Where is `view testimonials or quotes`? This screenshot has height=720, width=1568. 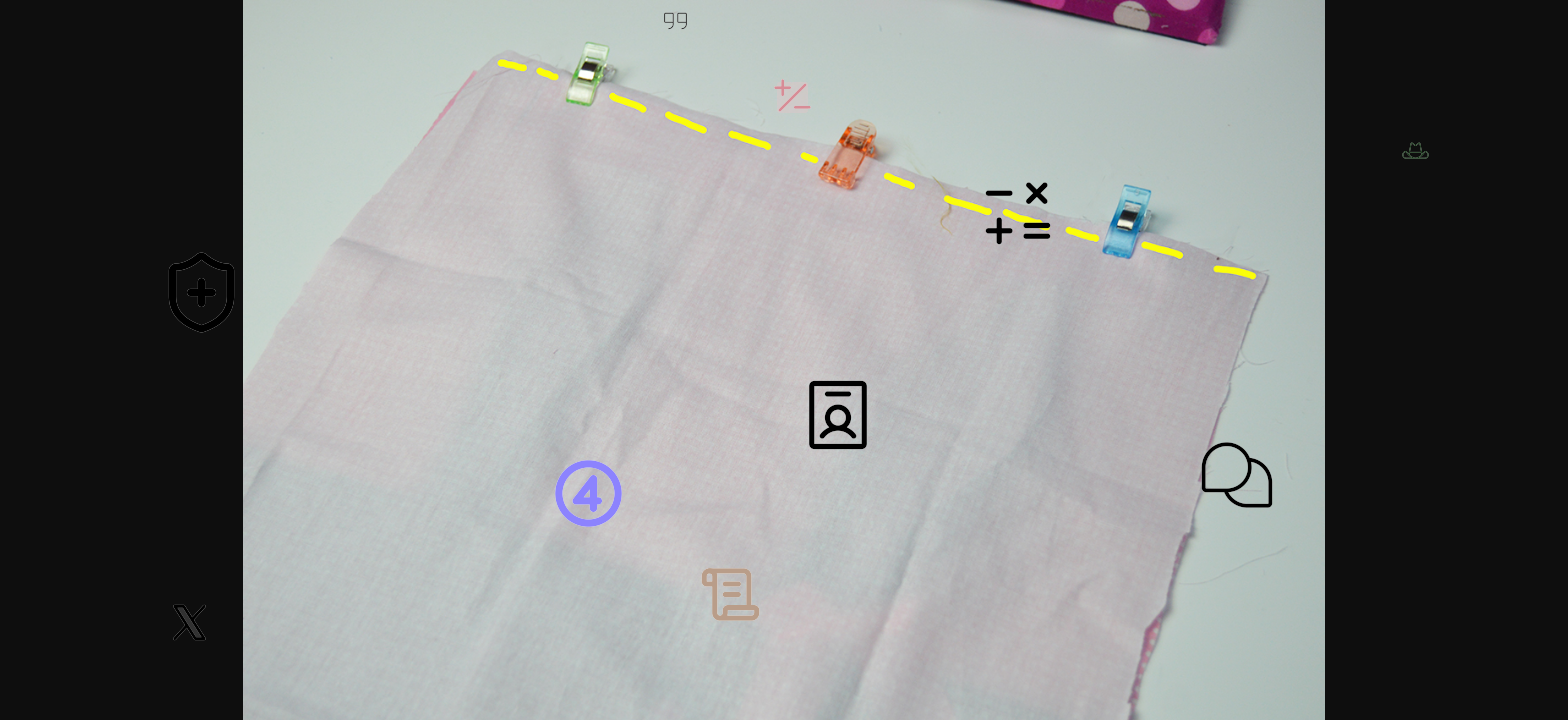
view testimonials or quotes is located at coordinates (675, 20).